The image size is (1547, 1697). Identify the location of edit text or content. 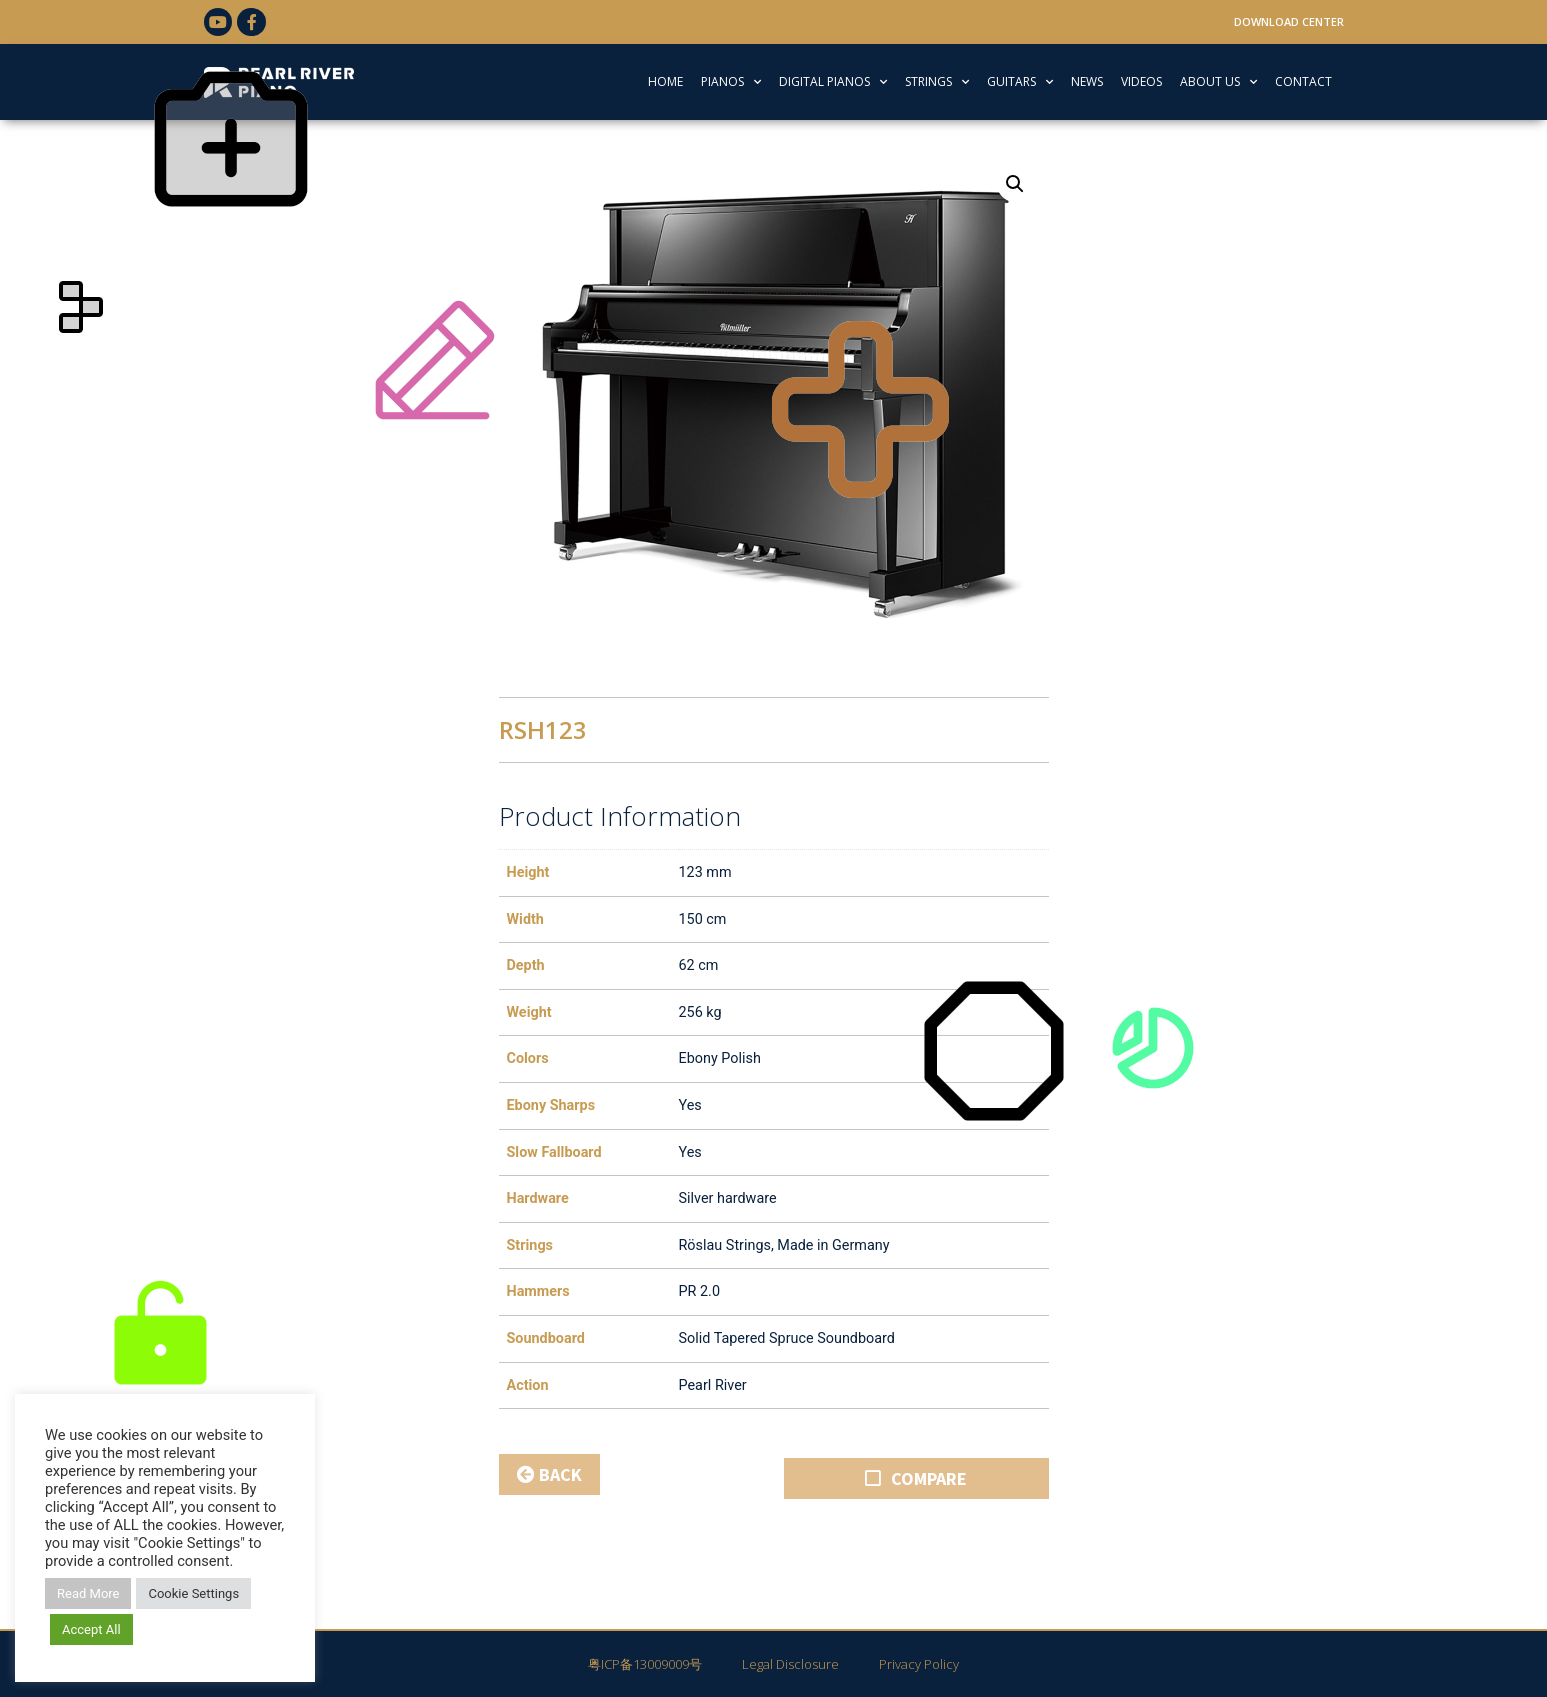
(432, 362).